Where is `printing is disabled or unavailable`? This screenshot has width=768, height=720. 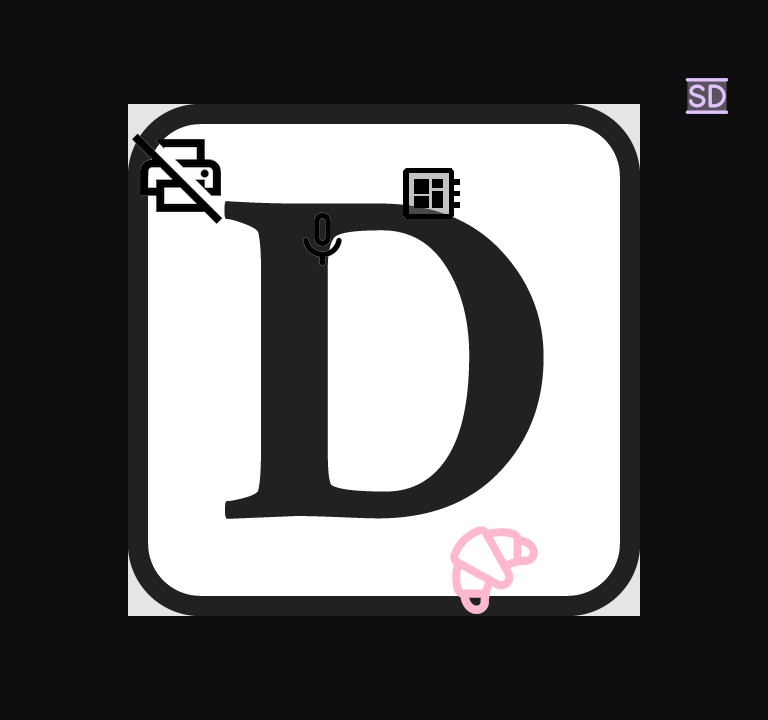 printing is disabled or unavailable is located at coordinates (180, 175).